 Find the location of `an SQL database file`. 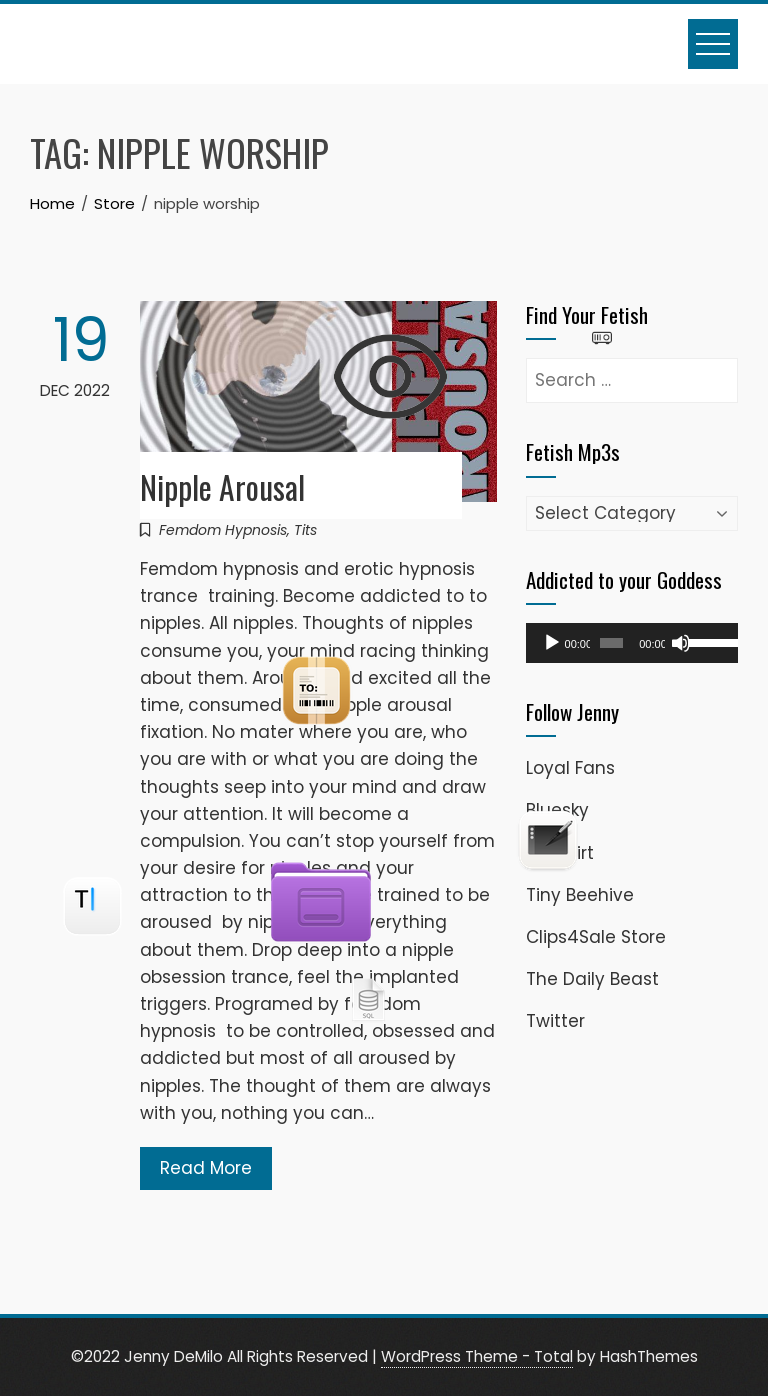

an SQL database file is located at coordinates (368, 1000).